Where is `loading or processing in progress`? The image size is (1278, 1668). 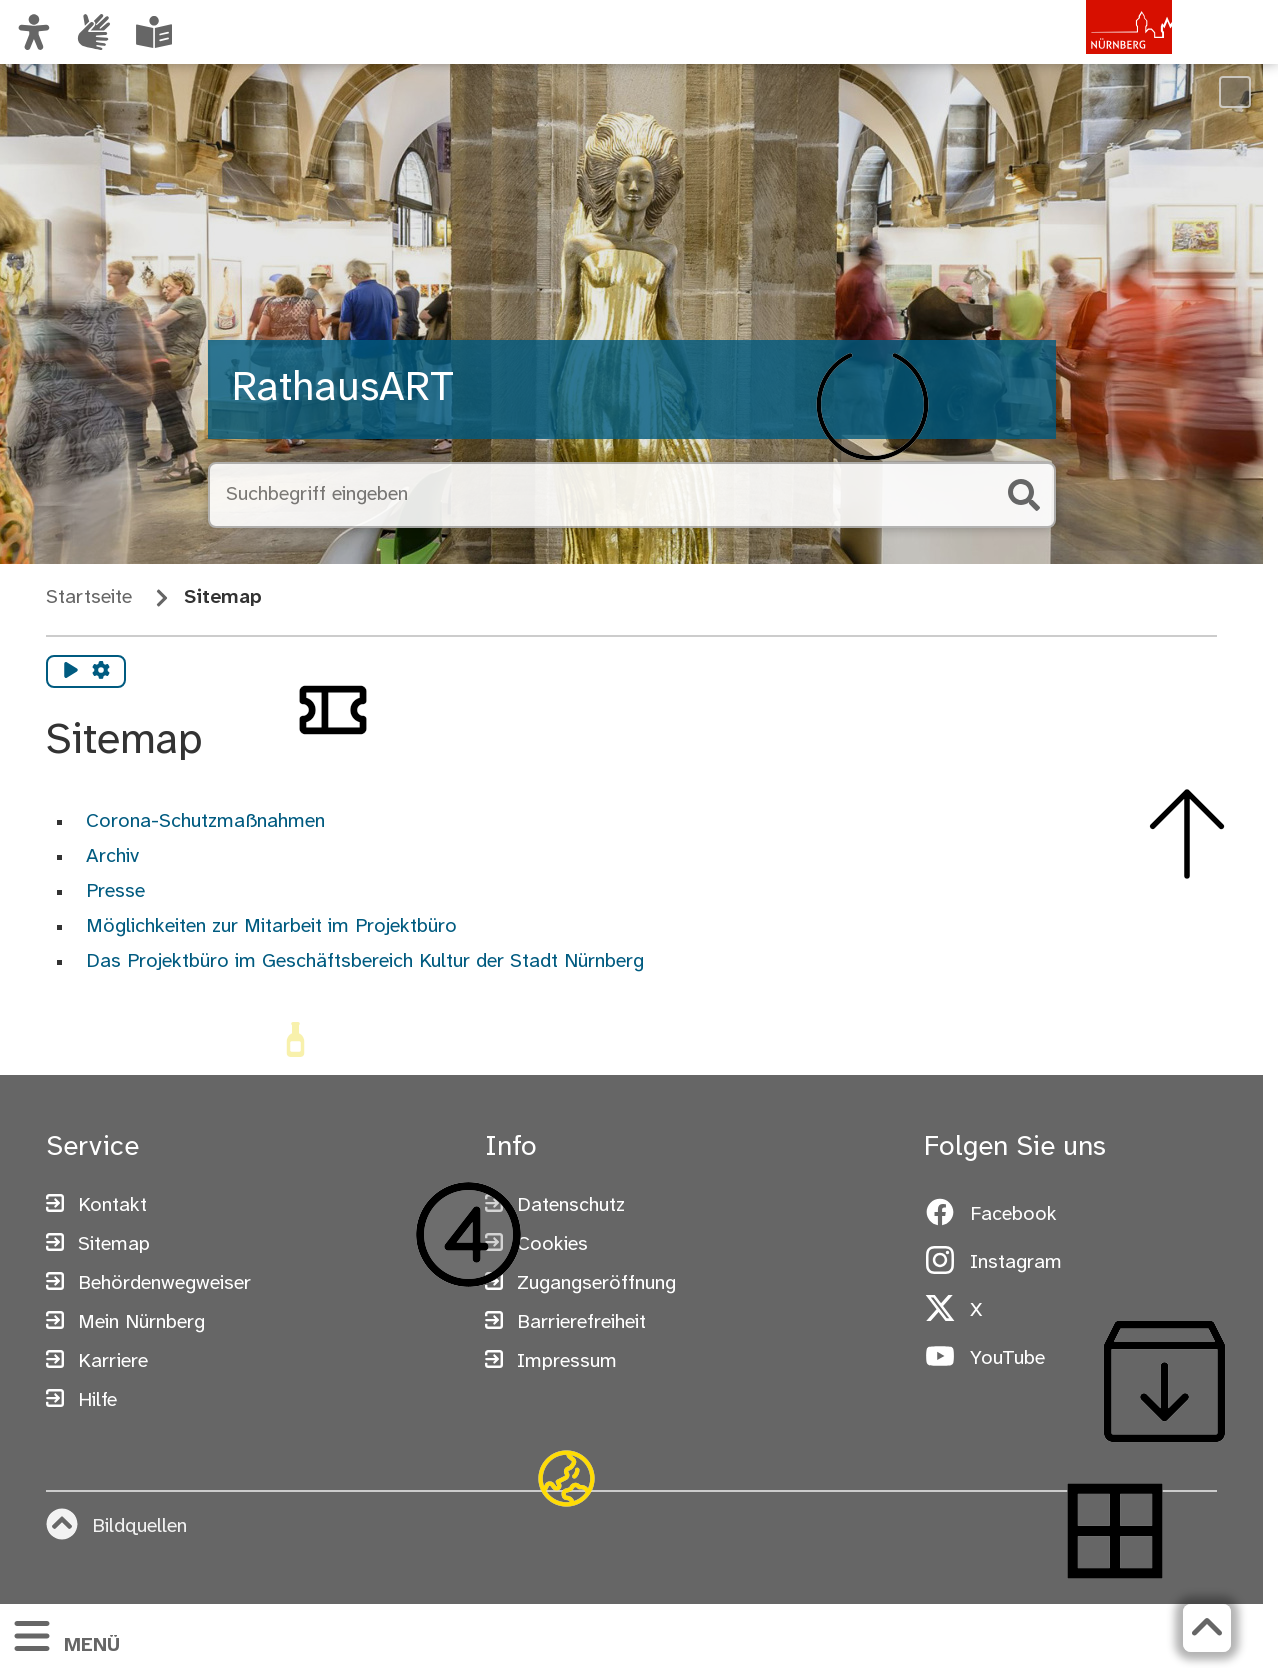 loading or processing in progress is located at coordinates (872, 404).